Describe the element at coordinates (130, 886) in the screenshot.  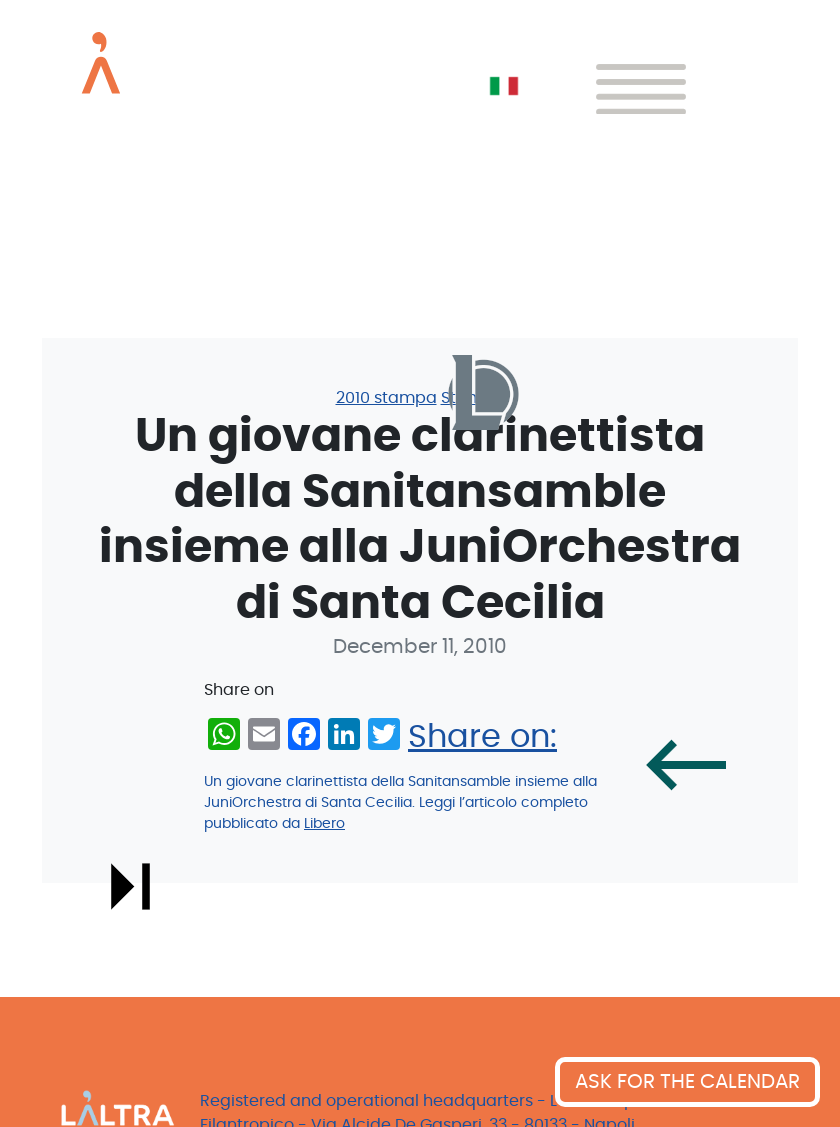
I see `skip to the next track or item` at that location.